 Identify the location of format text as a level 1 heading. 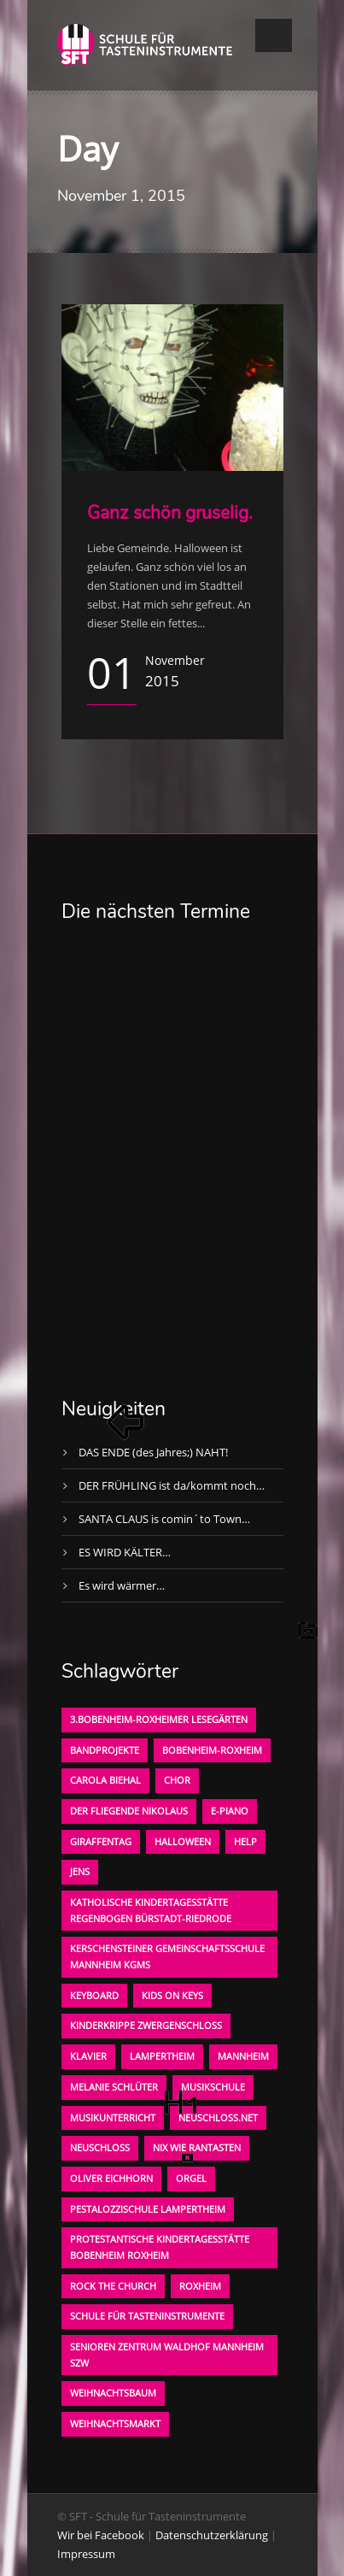
(180, 2102).